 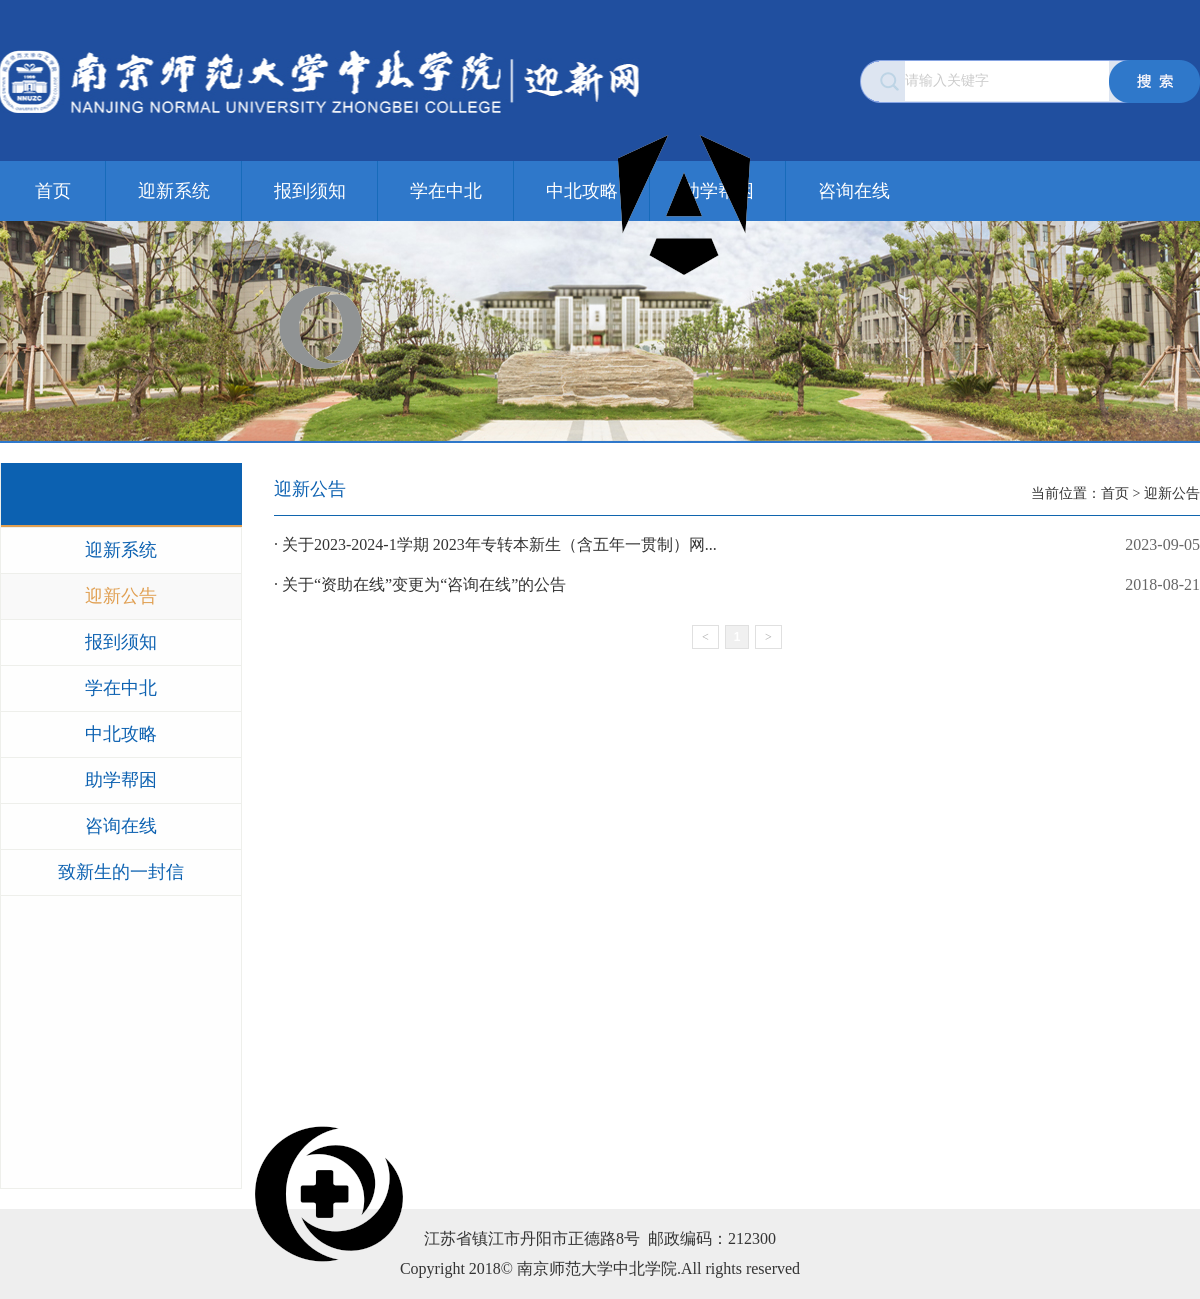 What do you see at coordinates (320, 327) in the screenshot?
I see `open opera browser` at bounding box center [320, 327].